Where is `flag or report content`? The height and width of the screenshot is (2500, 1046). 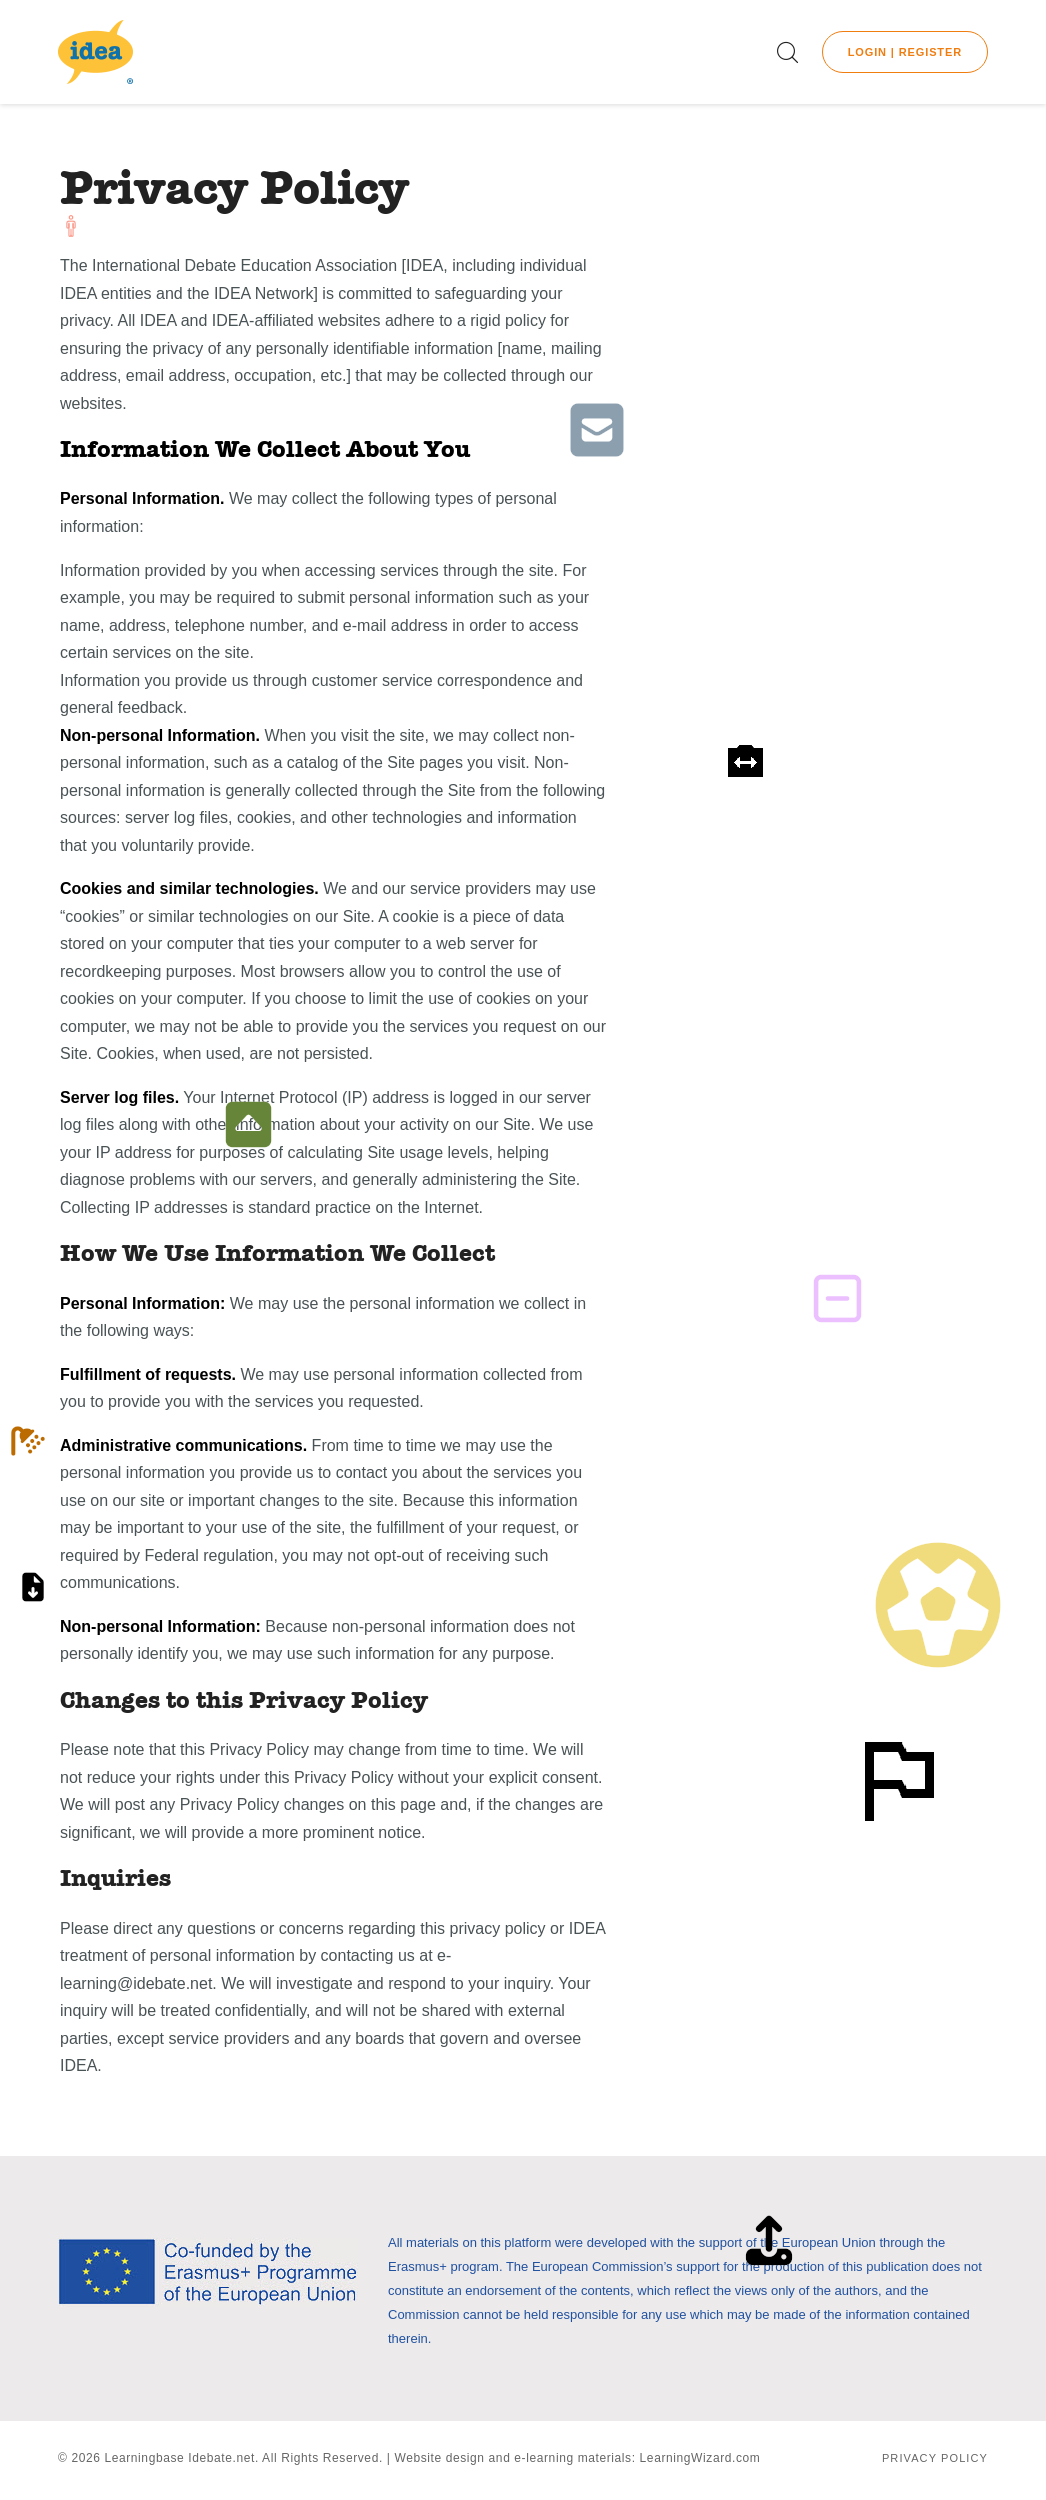
flag or report content is located at coordinates (897, 1779).